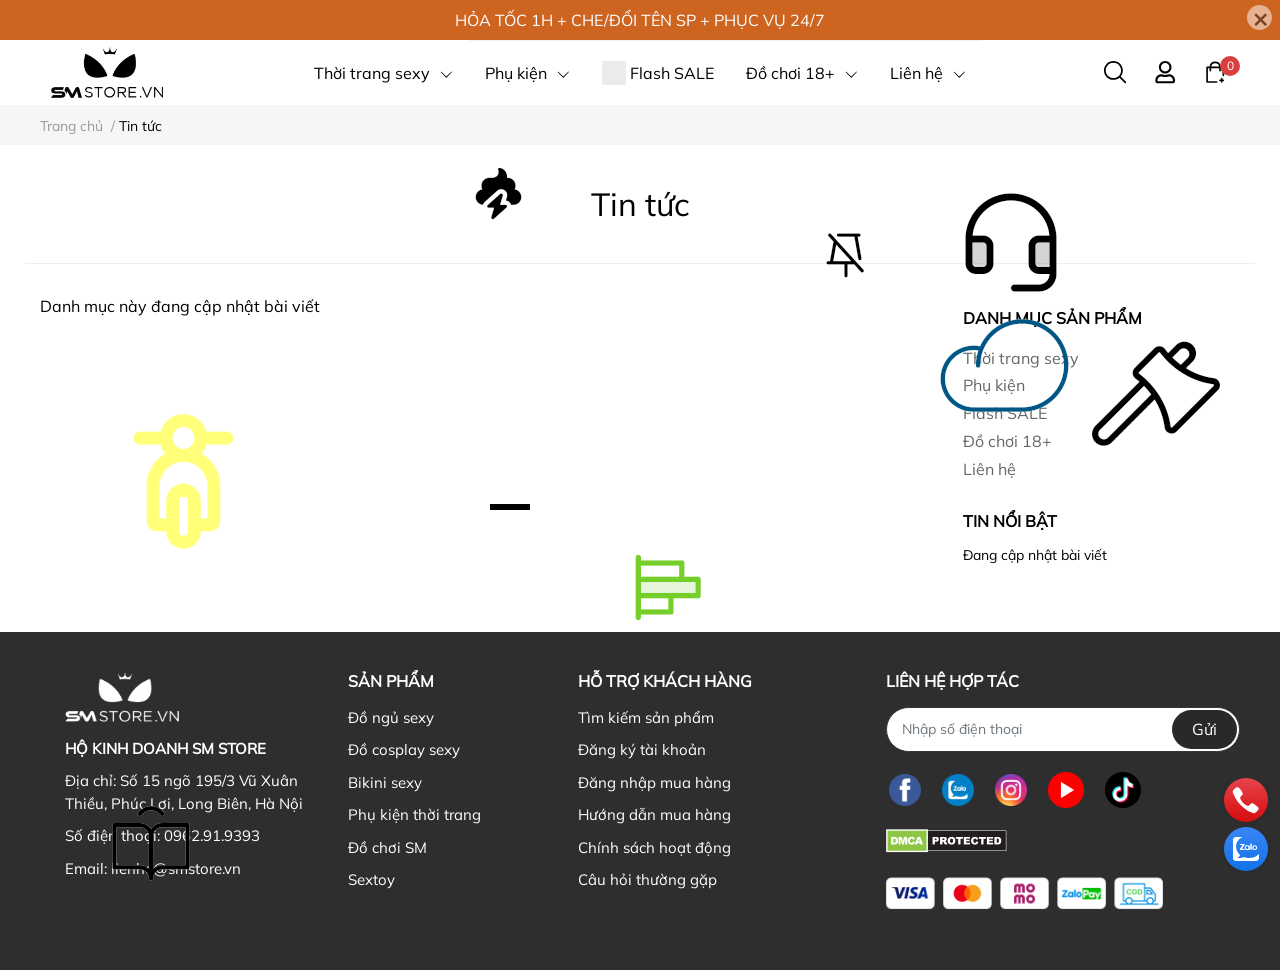  What do you see at coordinates (1011, 239) in the screenshot?
I see `contact customer support` at bounding box center [1011, 239].